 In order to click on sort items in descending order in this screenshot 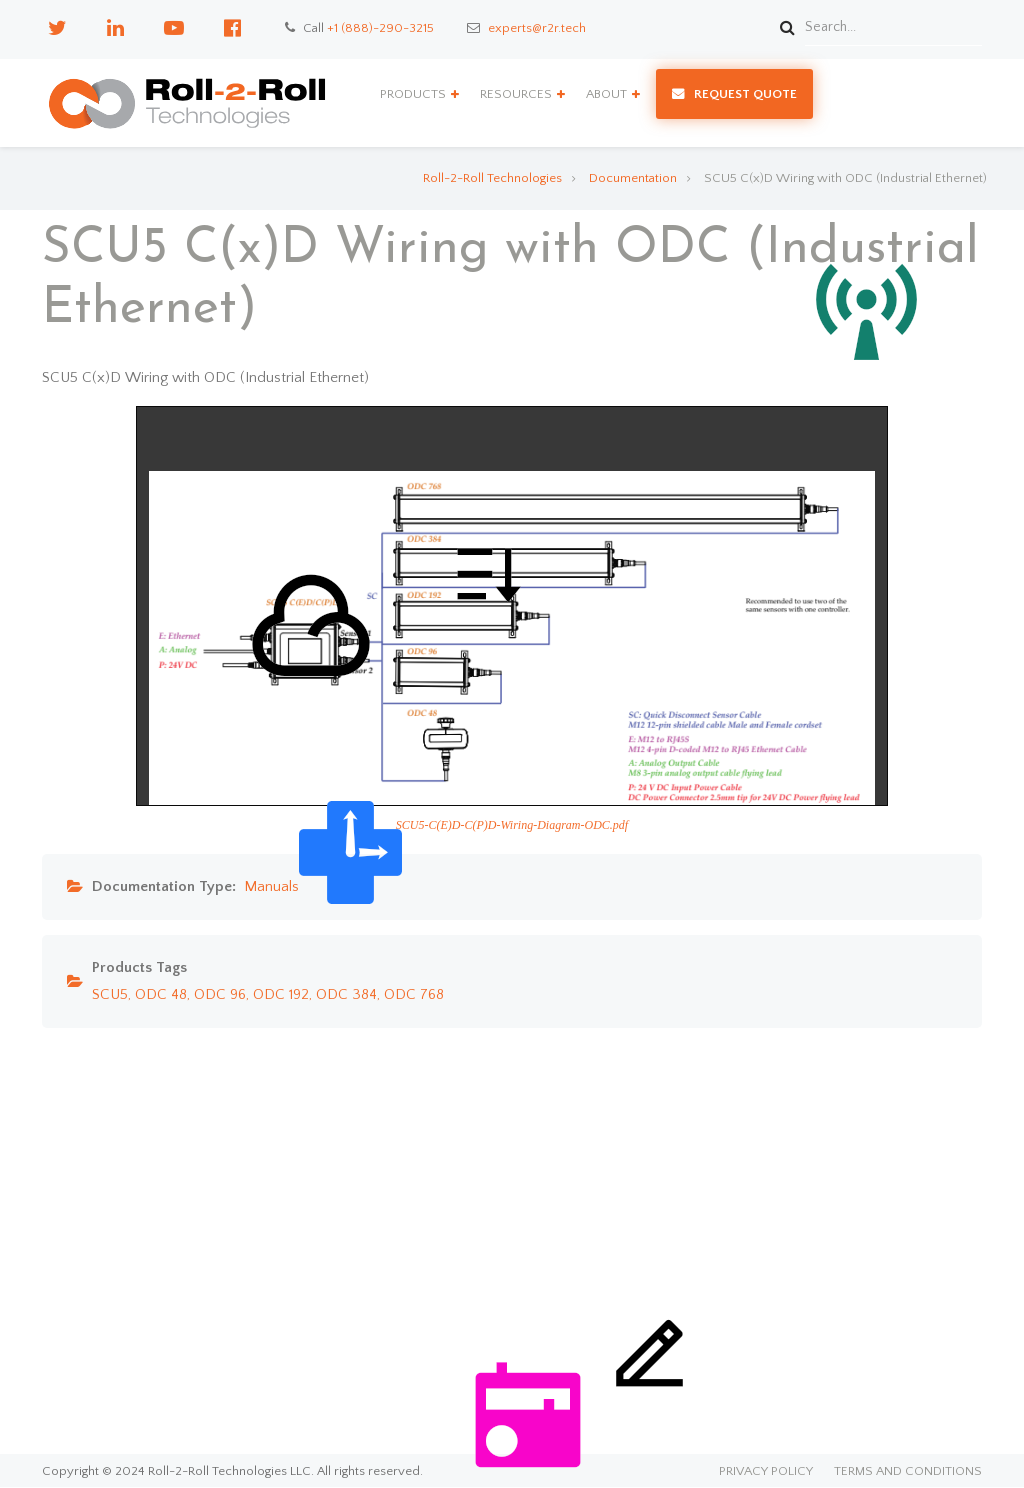, I will do `click(486, 574)`.